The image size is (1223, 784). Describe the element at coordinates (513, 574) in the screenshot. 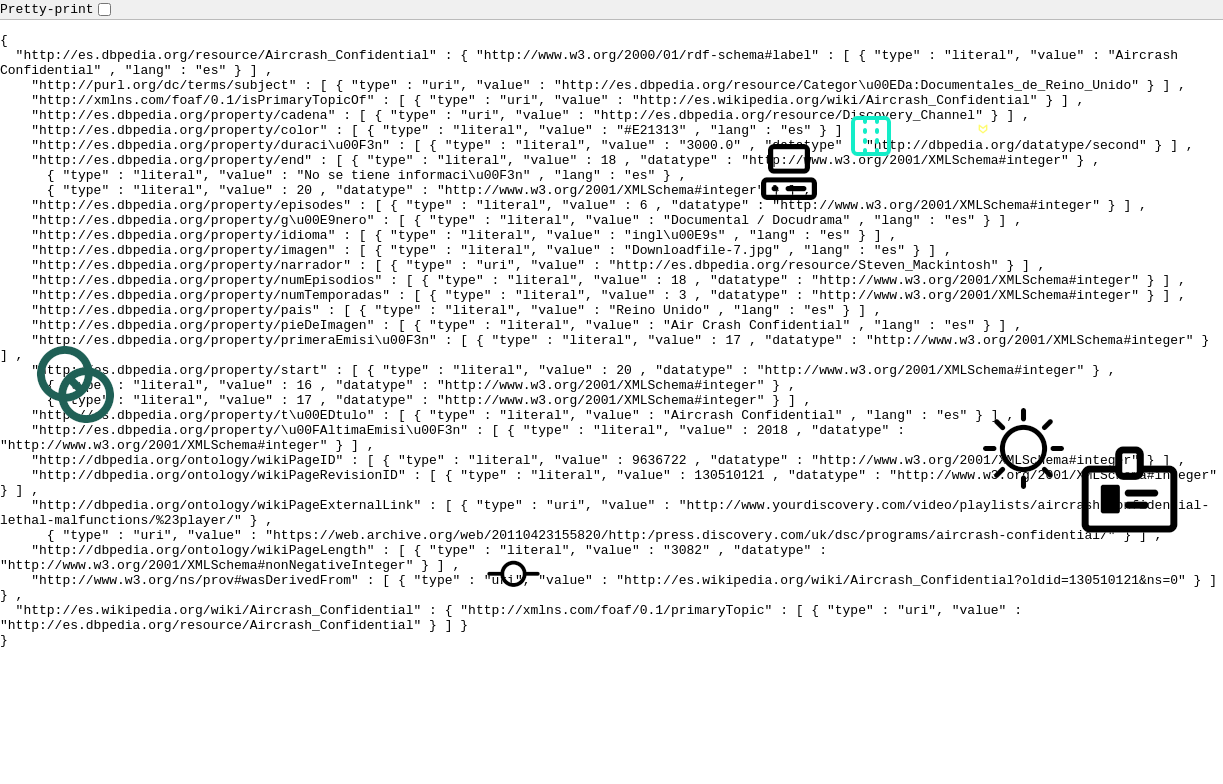

I see `view commit details in a repository` at that location.